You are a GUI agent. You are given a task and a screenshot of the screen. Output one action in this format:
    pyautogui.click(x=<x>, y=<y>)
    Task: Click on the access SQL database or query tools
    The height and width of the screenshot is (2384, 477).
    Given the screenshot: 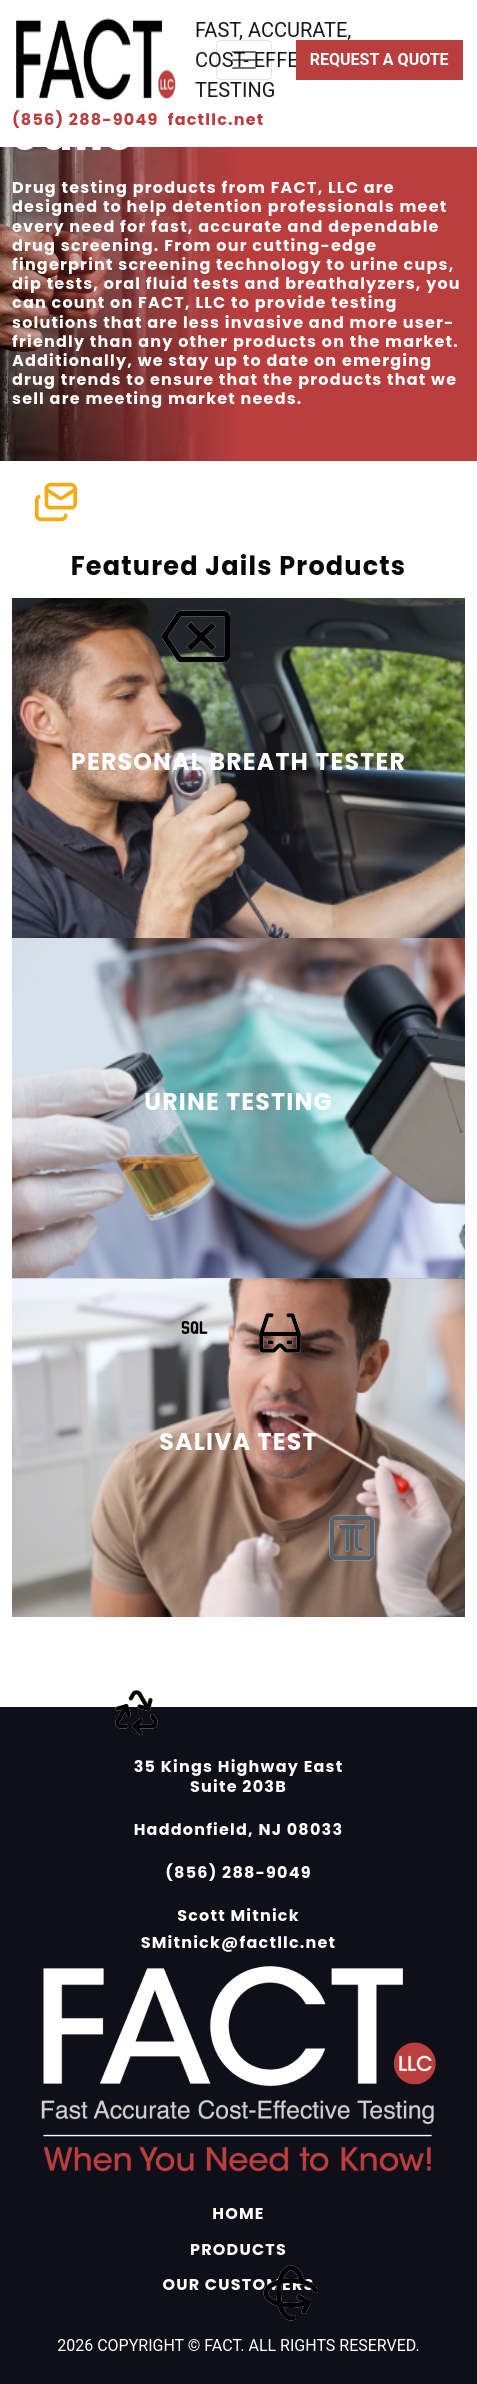 What is the action you would take?
    pyautogui.click(x=194, y=1327)
    